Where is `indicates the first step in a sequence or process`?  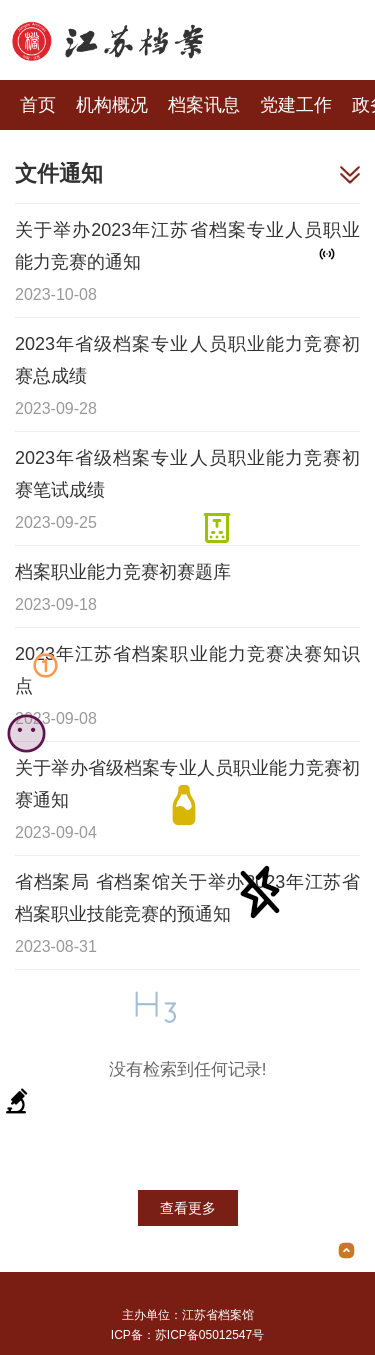 indicates the first step in a sequence or process is located at coordinates (45, 665).